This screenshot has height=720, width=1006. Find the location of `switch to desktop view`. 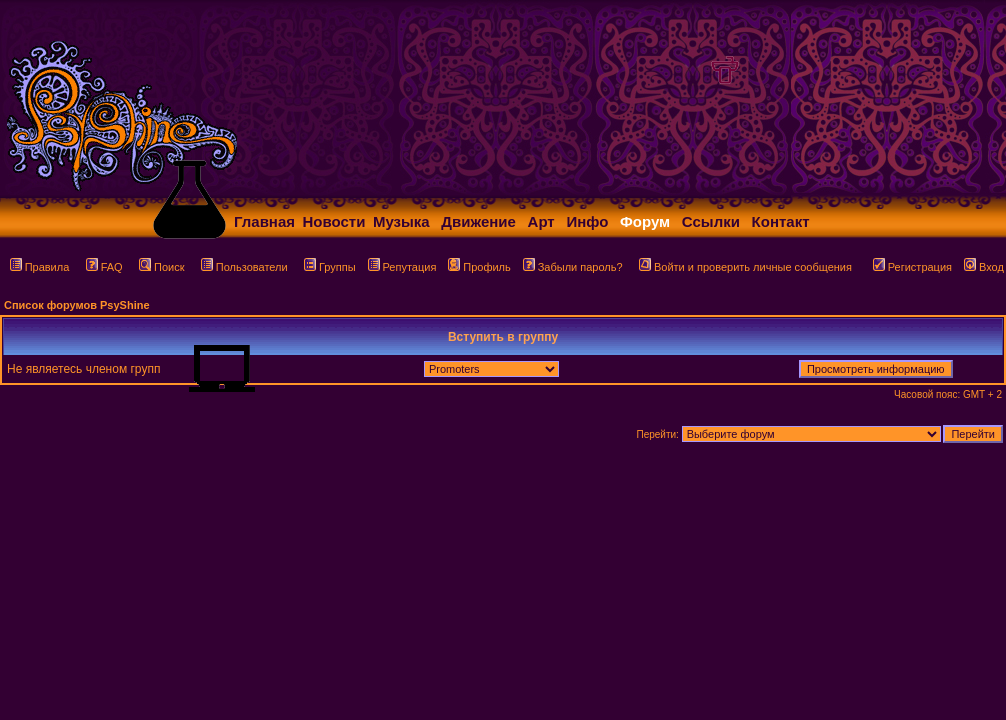

switch to desktop view is located at coordinates (222, 370).